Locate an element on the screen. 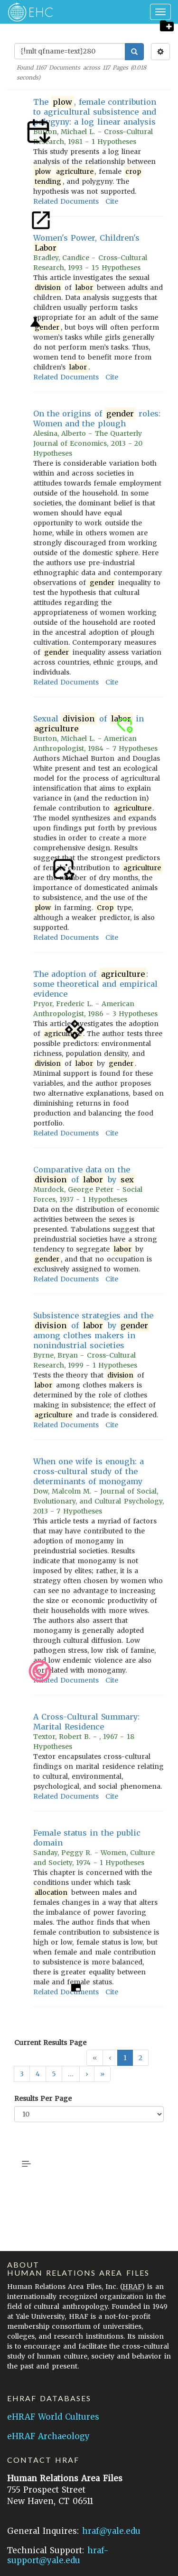  open Cinema 4D application is located at coordinates (40, 1671).